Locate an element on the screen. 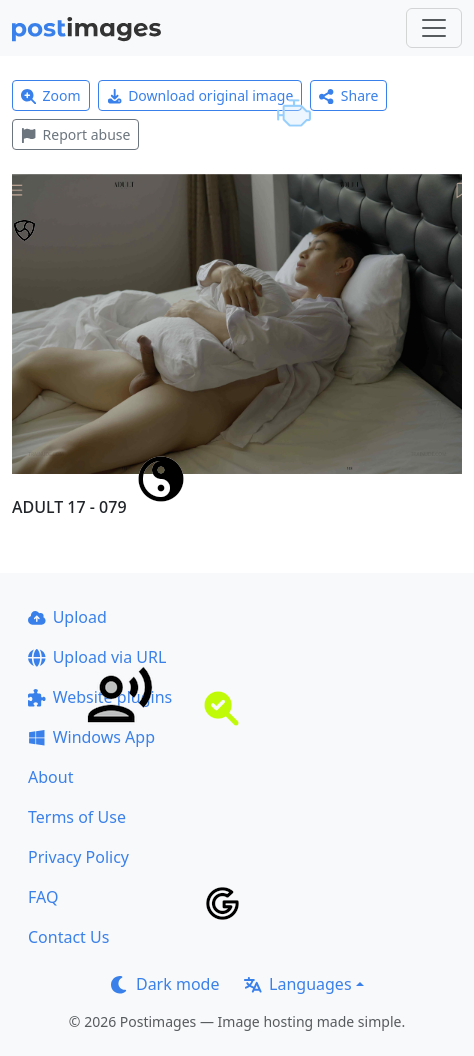 The width and height of the screenshot is (474, 1056). search completed successfully is located at coordinates (221, 708).